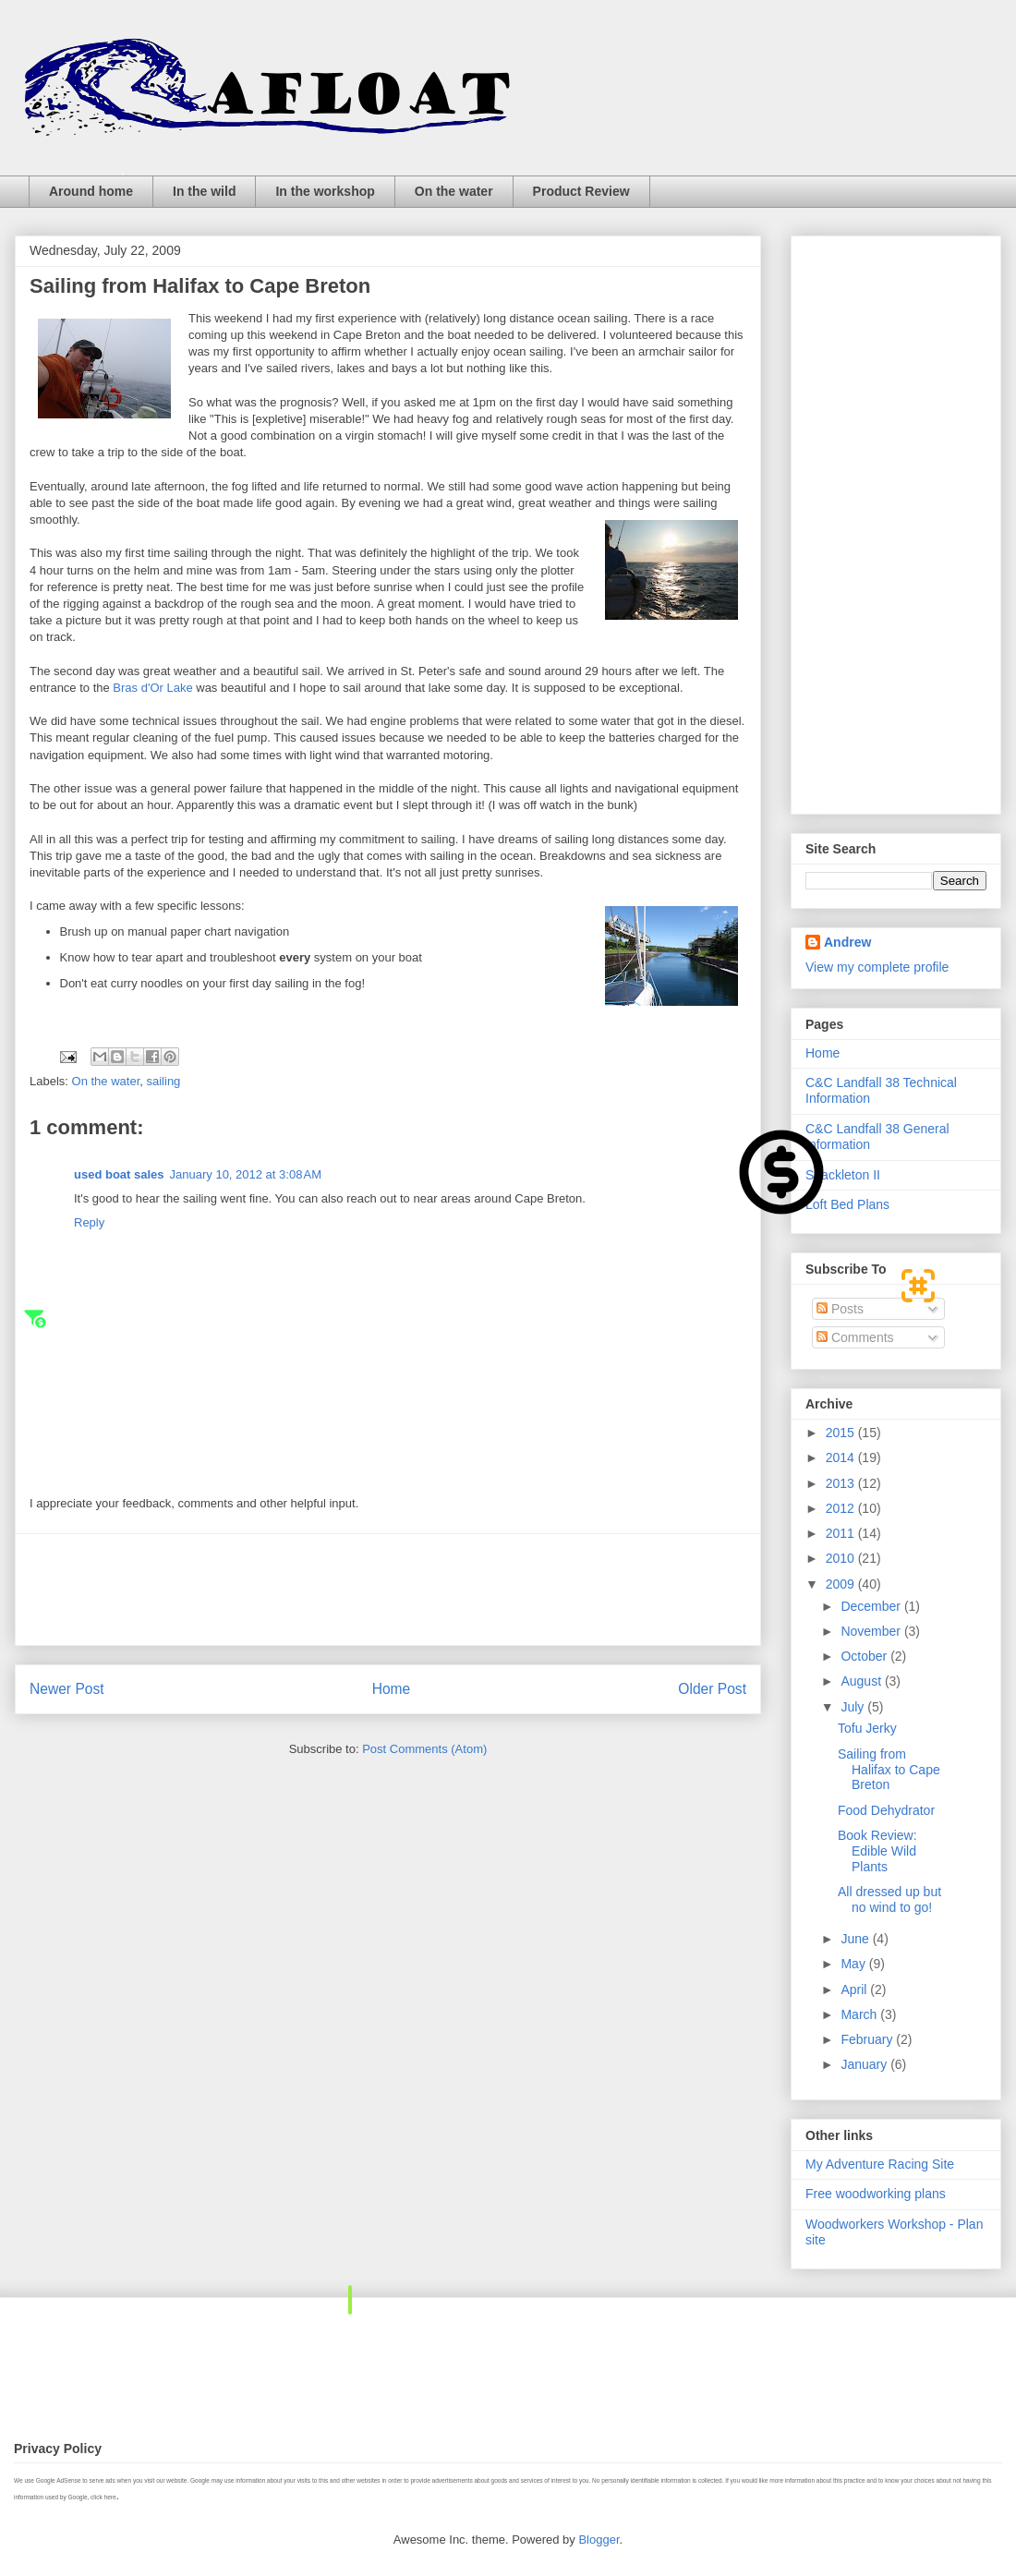 This screenshot has width=1016, height=2576. I want to click on scan a QR code or barcode, so click(918, 1286).